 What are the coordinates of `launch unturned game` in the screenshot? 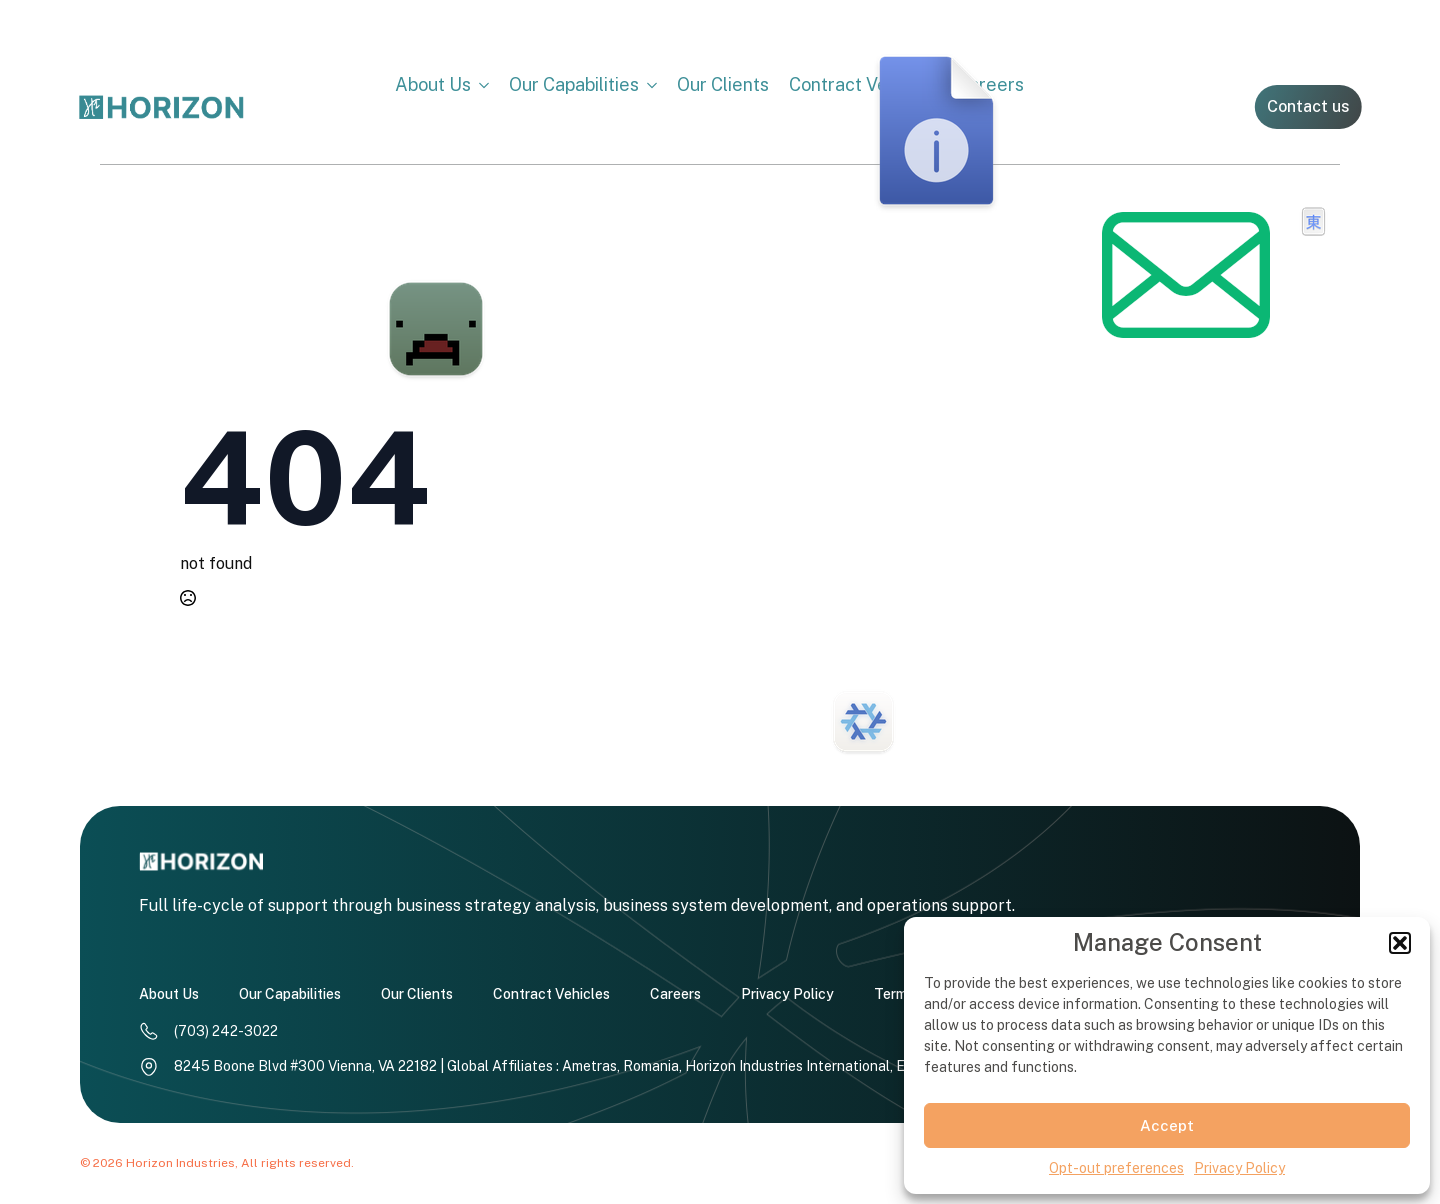 It's located at (436, 329).